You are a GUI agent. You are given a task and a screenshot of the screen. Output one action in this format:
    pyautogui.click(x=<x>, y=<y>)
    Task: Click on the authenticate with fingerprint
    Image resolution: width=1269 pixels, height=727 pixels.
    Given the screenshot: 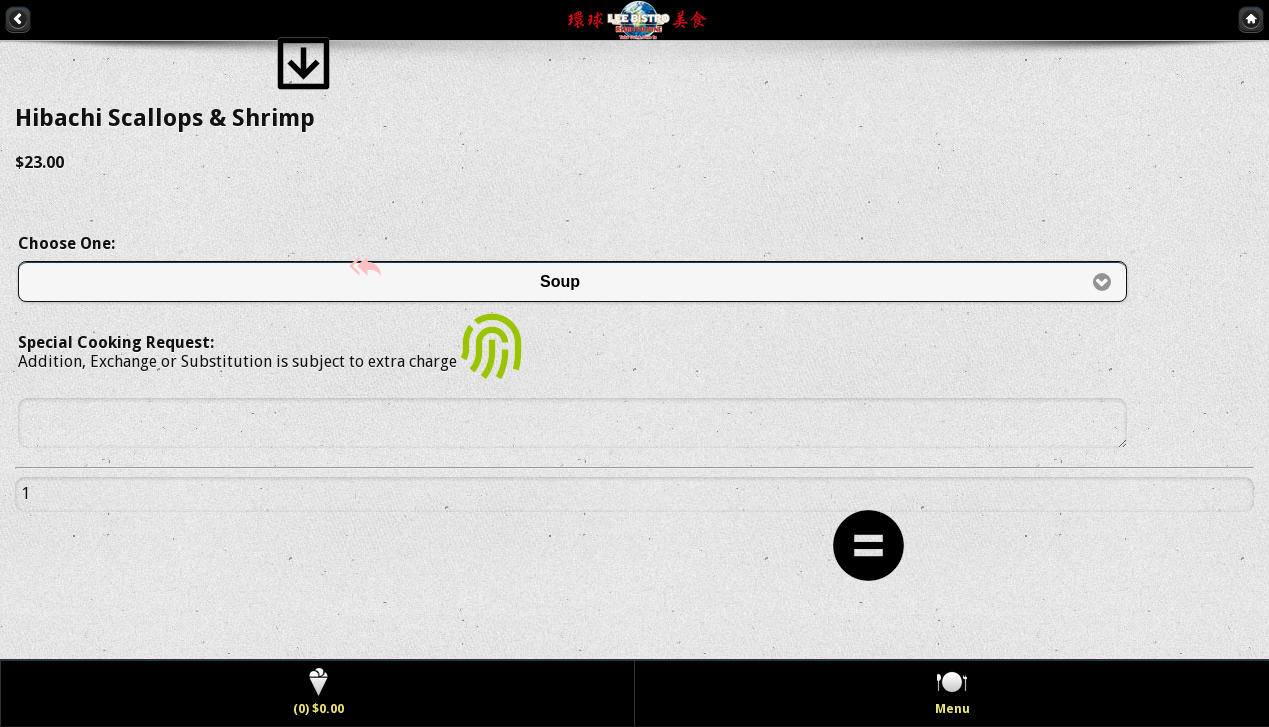 What is the action you would take?
    pyautogui.click(x=492, y=346)
    